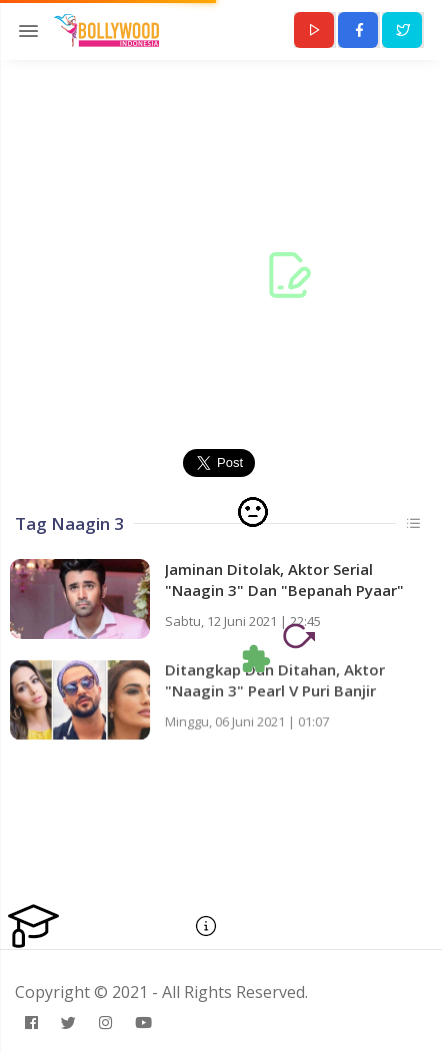 Image resolution: width=442 pixels, height=1053 pixels. Describe the element at coordinates (288, 275) in the screenshot. I see `edit document` at that location.